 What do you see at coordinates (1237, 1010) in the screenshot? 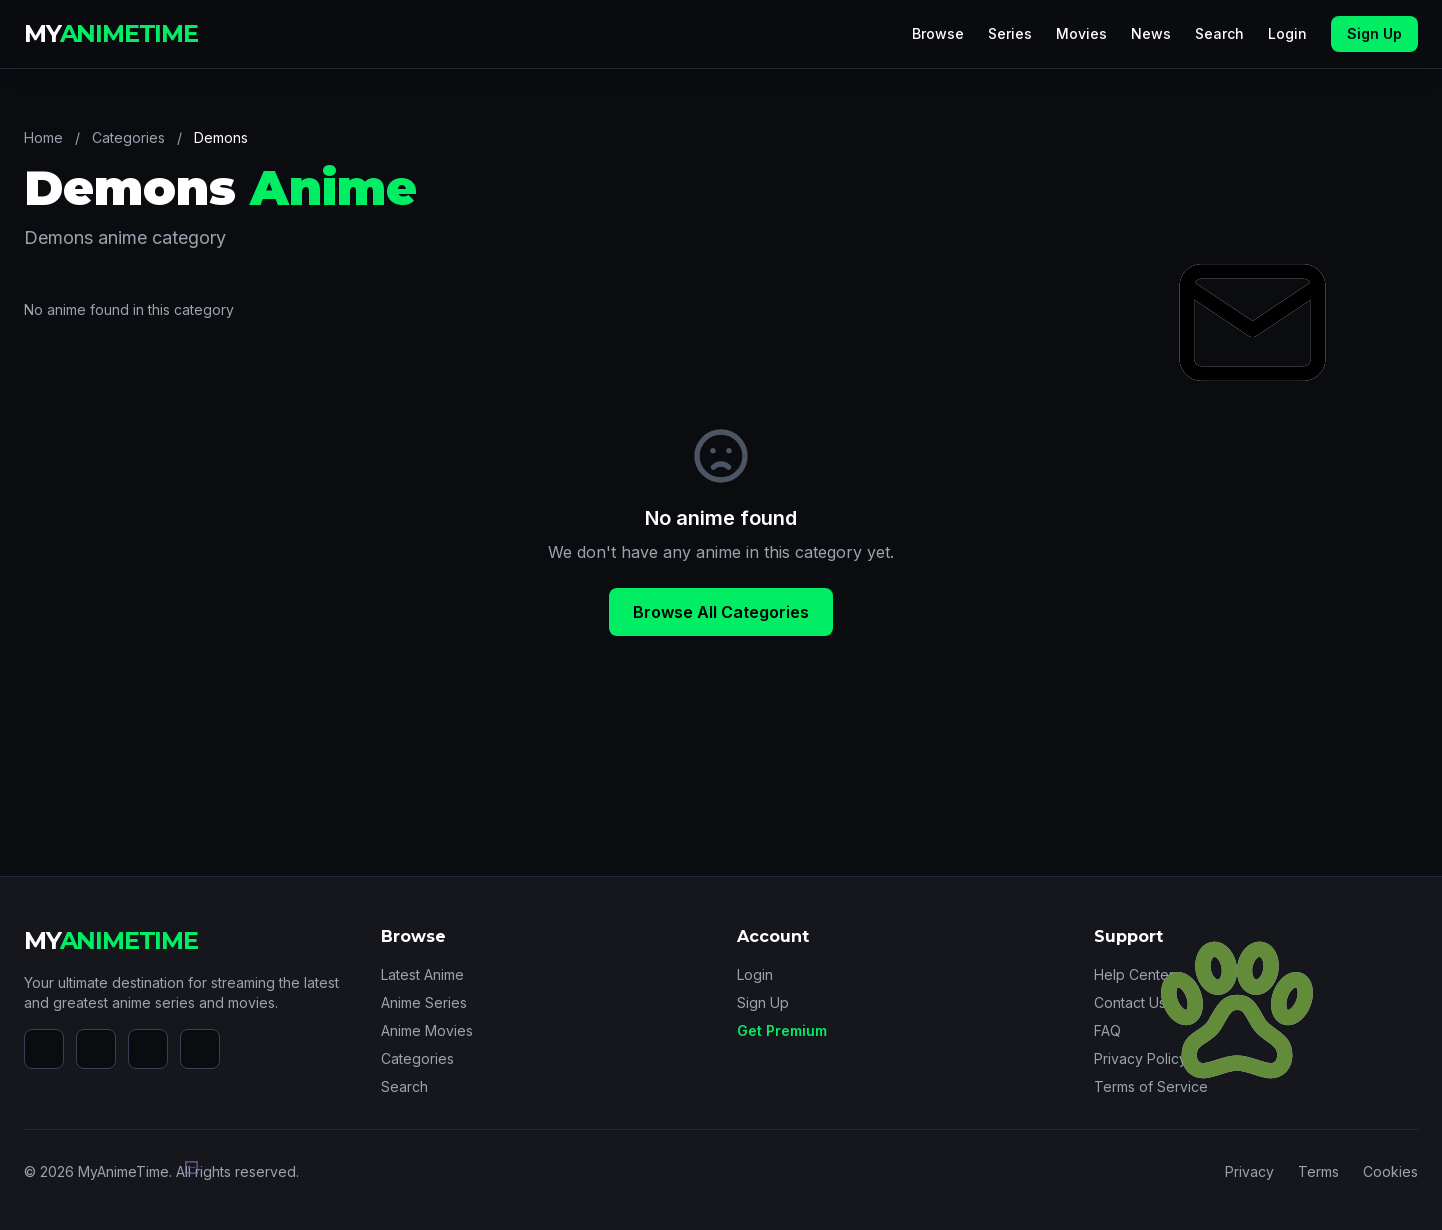
I see `access pet-related features or settings` at bounding box center [1237, 1010].